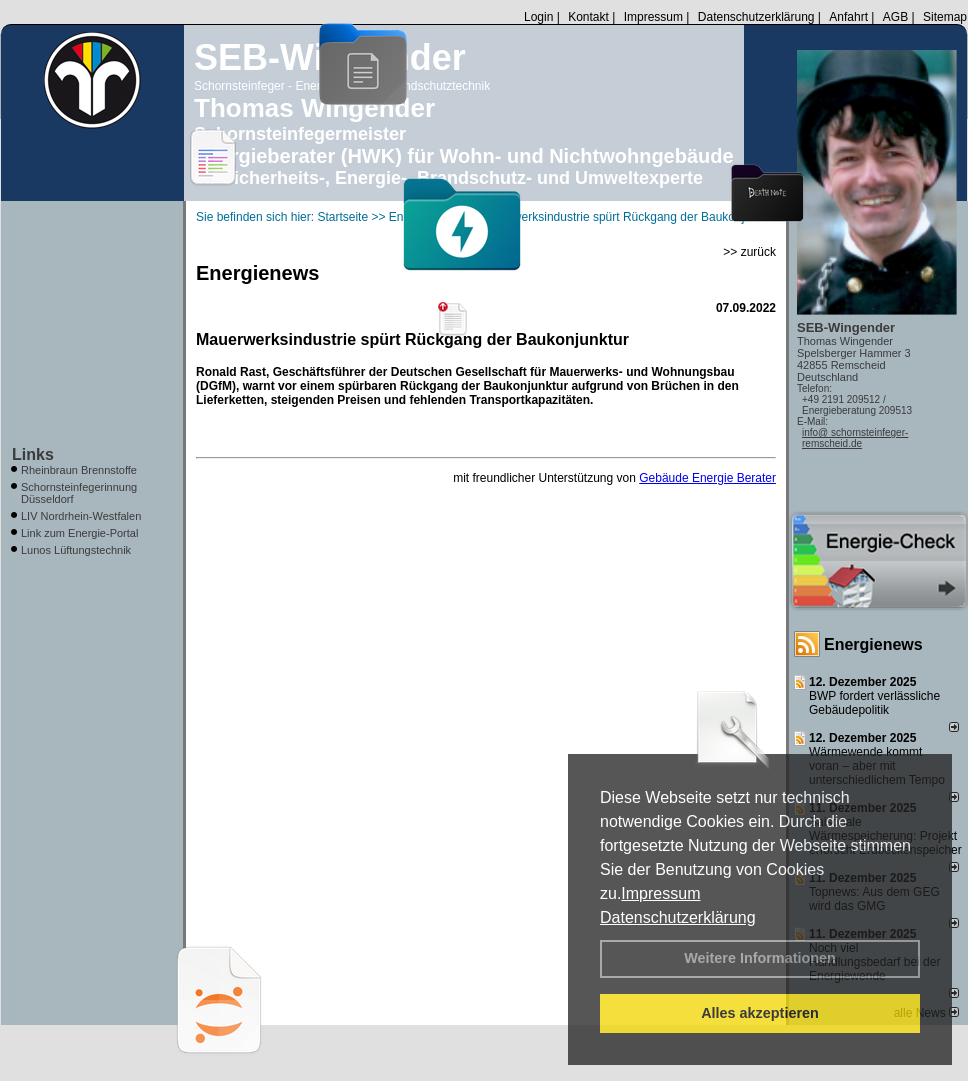 The width and height of the screenshot is (968, 1081). I want to click on jupyter notebook file, so click(219, 1000).